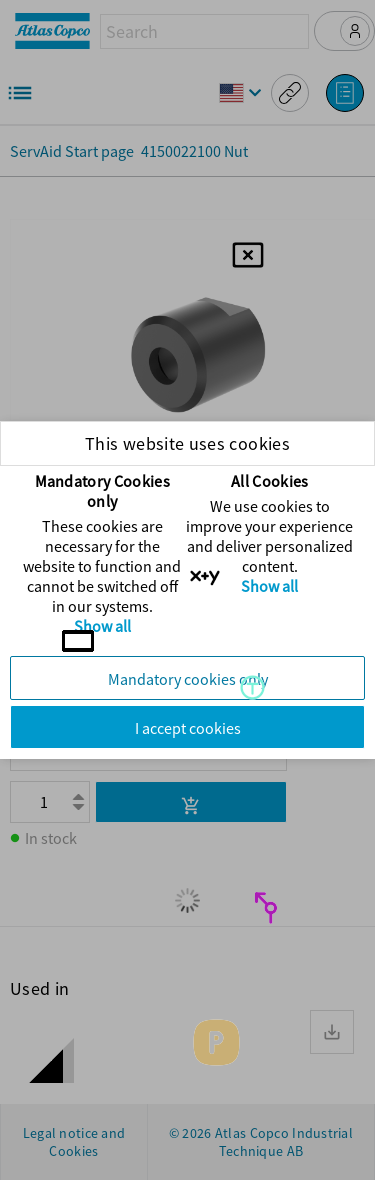 The width and height of the screenshot is (375, 1180). I want to click on take the last left exit at the roundabout, so click(266, 908).